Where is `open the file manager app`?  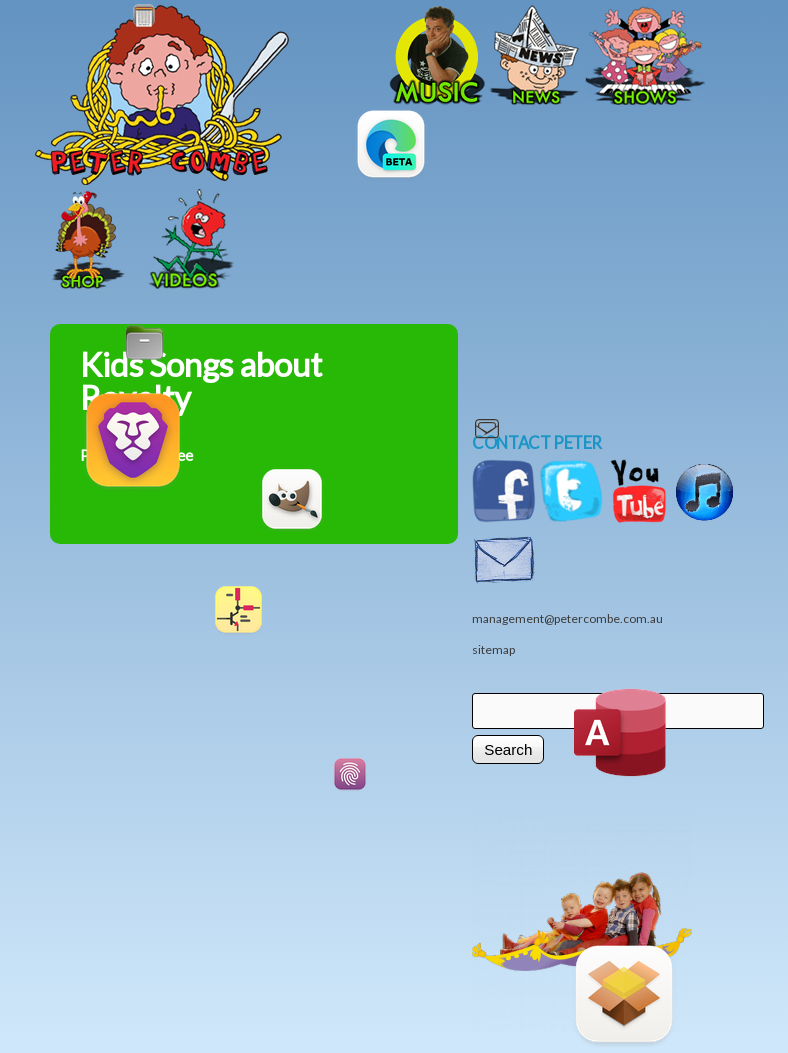
open the file manager app is located at coordinates (144, 342).